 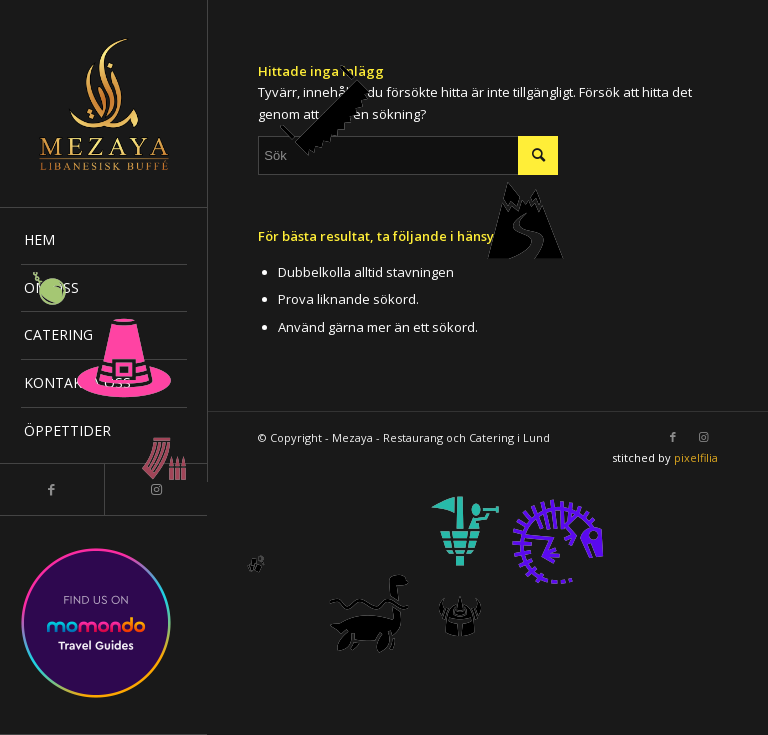 What do you see at coordinates (465, 530) in the screenshot?
I see `access the lookout or observation point` at bounding box center [465, 530].